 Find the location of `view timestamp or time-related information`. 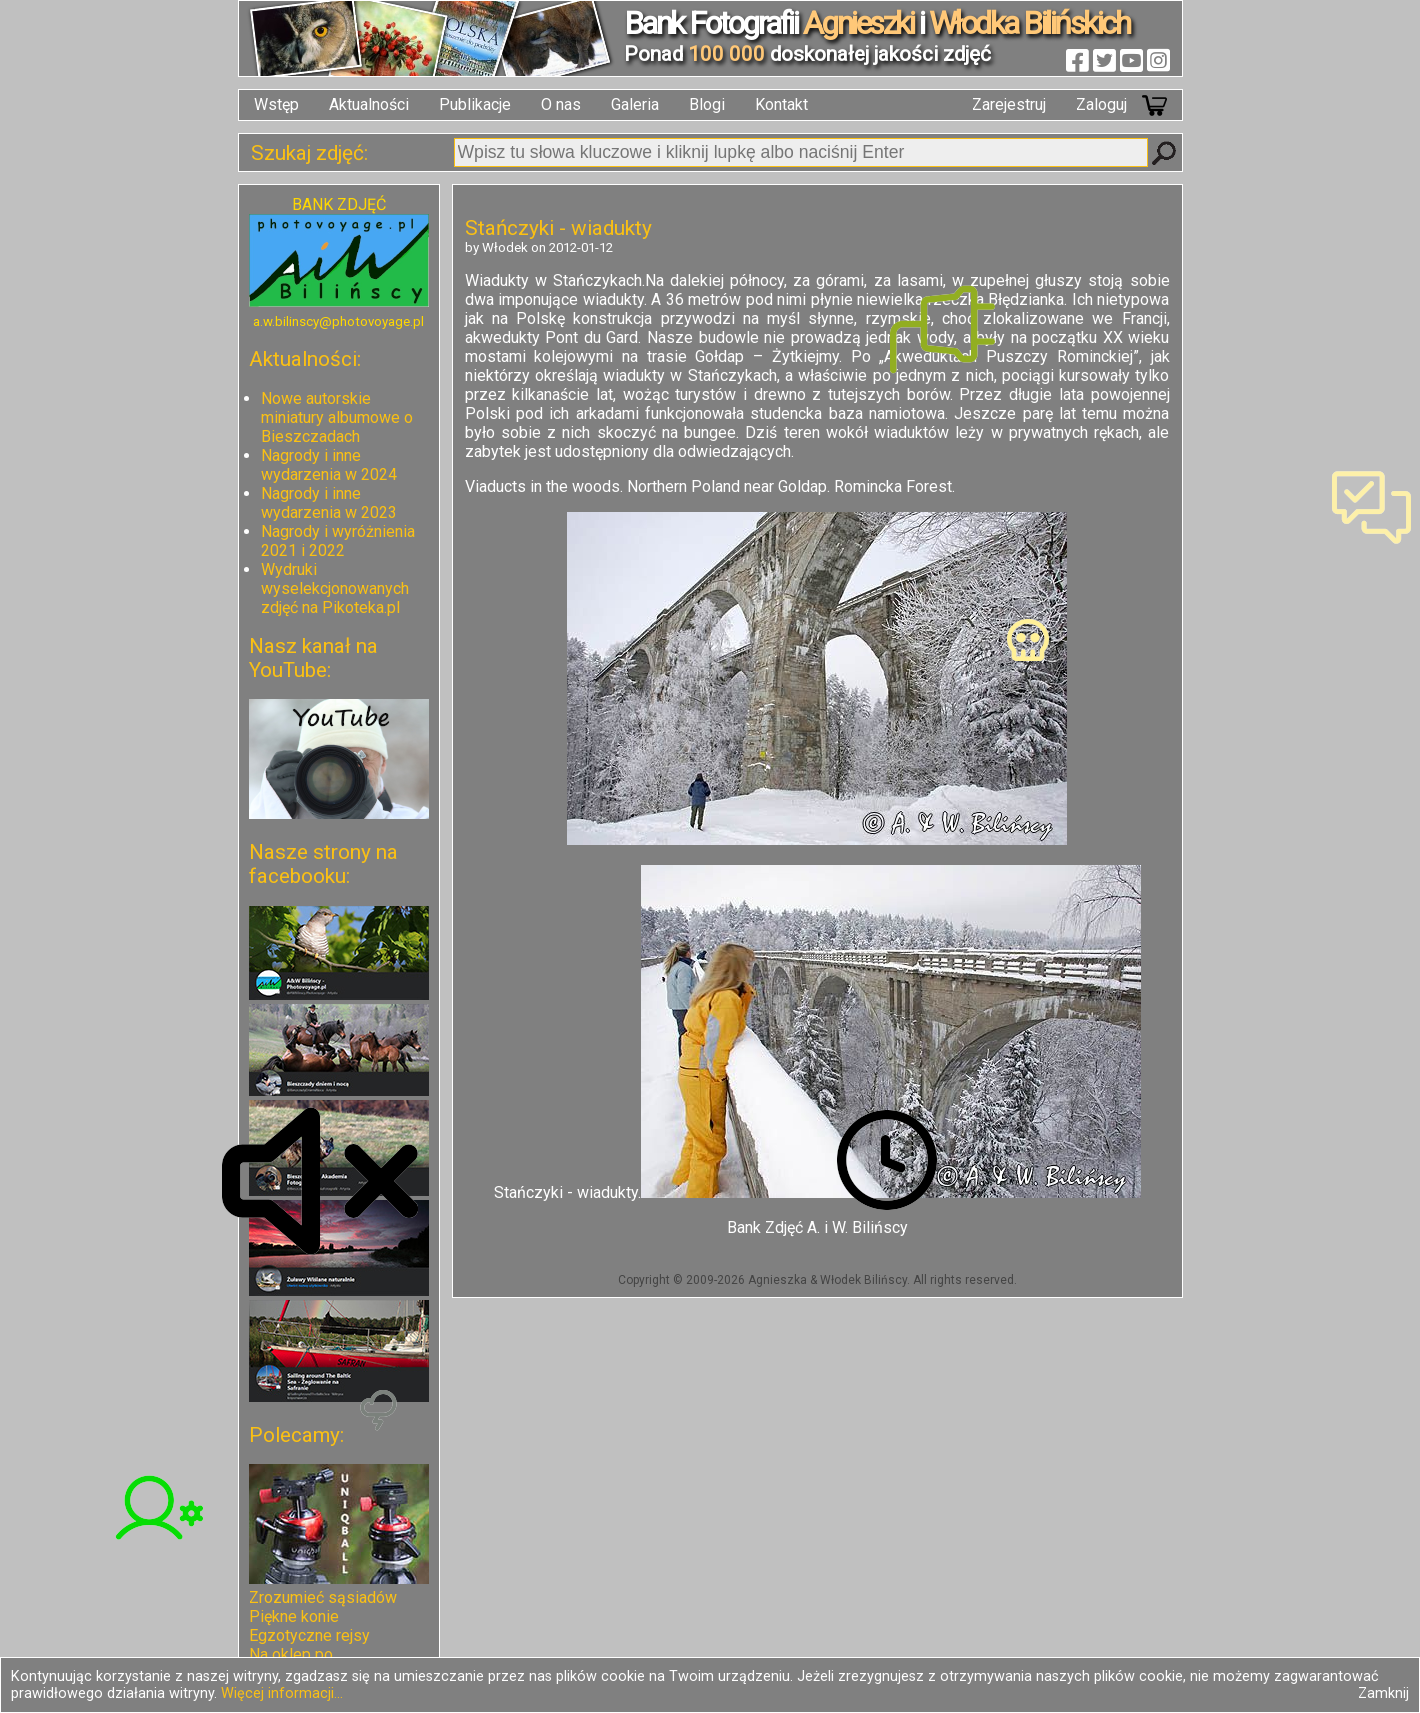

view timestamp or time-related information is located at coordinates (887, 1160).